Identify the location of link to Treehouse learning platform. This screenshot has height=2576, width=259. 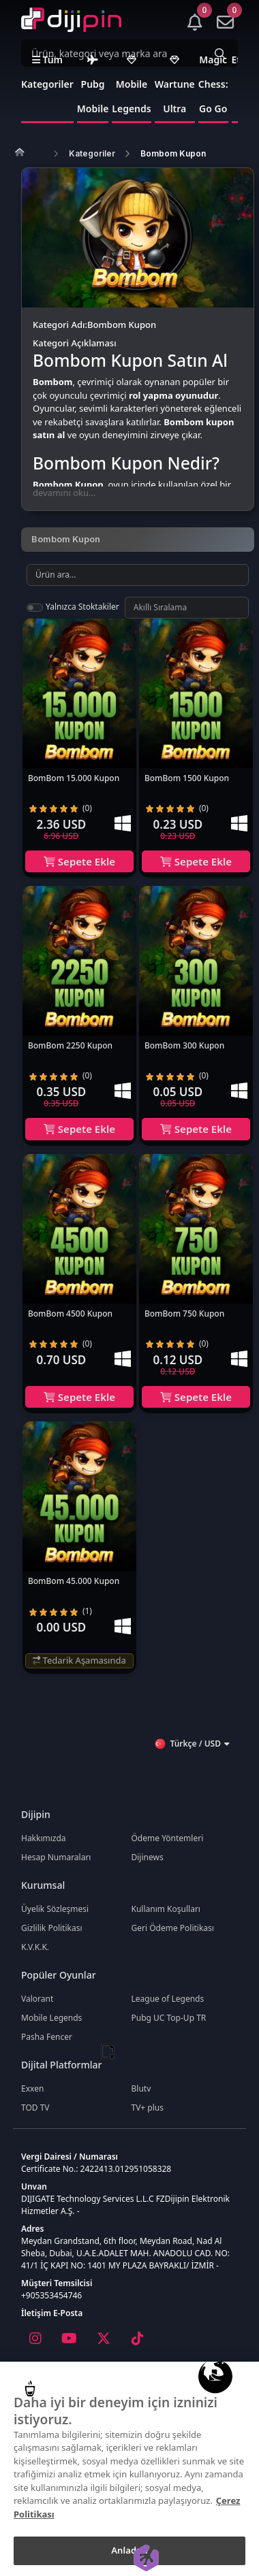
(146, 2558).